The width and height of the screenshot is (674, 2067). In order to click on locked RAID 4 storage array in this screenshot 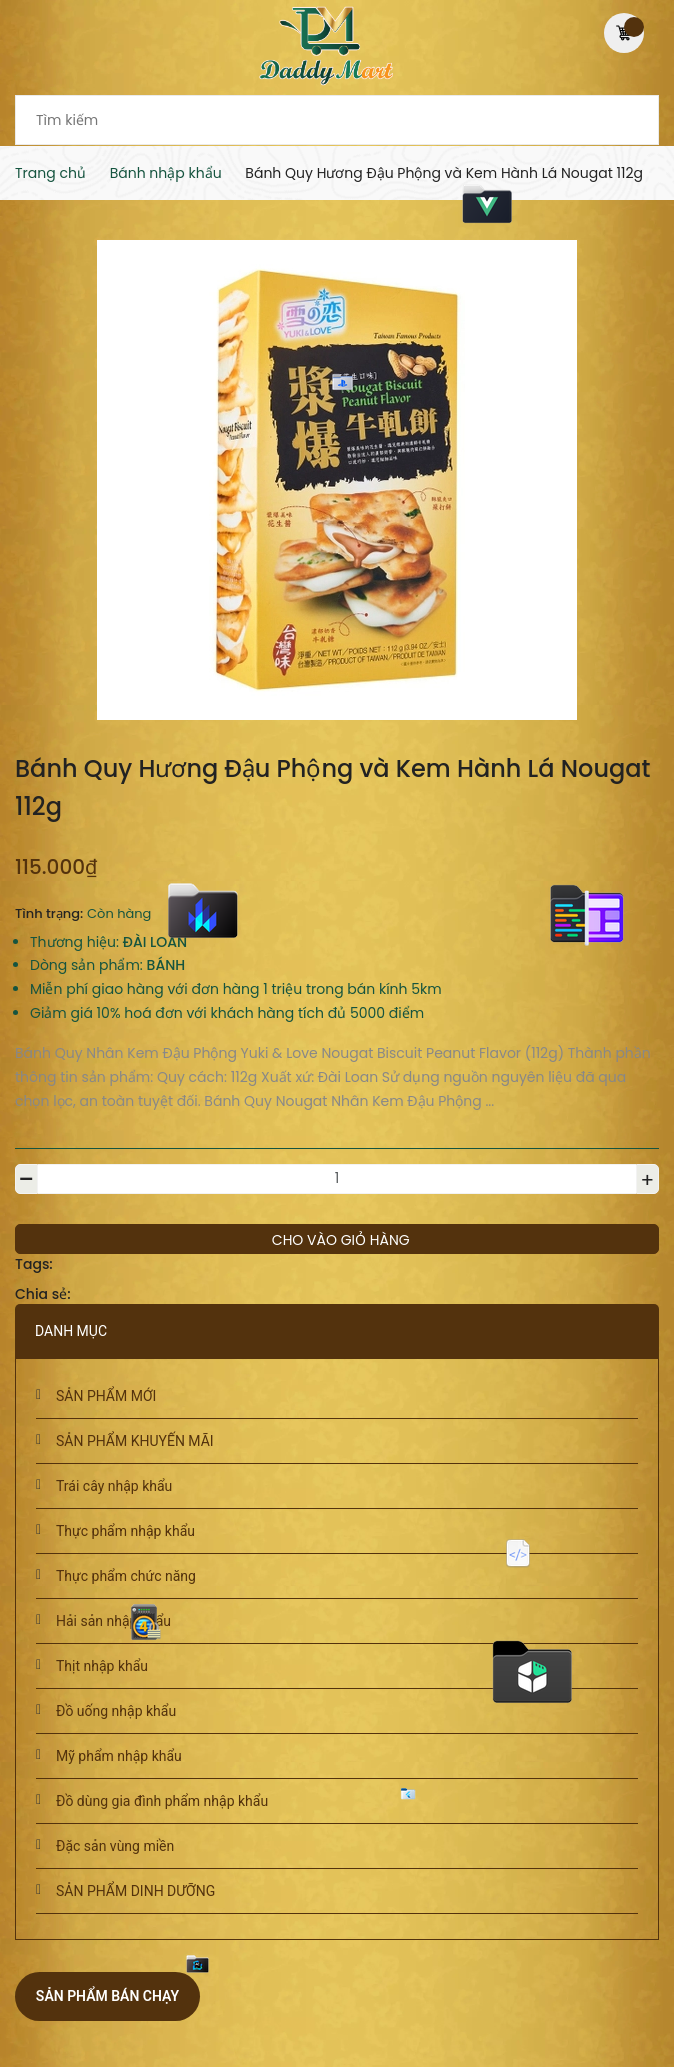, I will do `click(144, 1622)`.